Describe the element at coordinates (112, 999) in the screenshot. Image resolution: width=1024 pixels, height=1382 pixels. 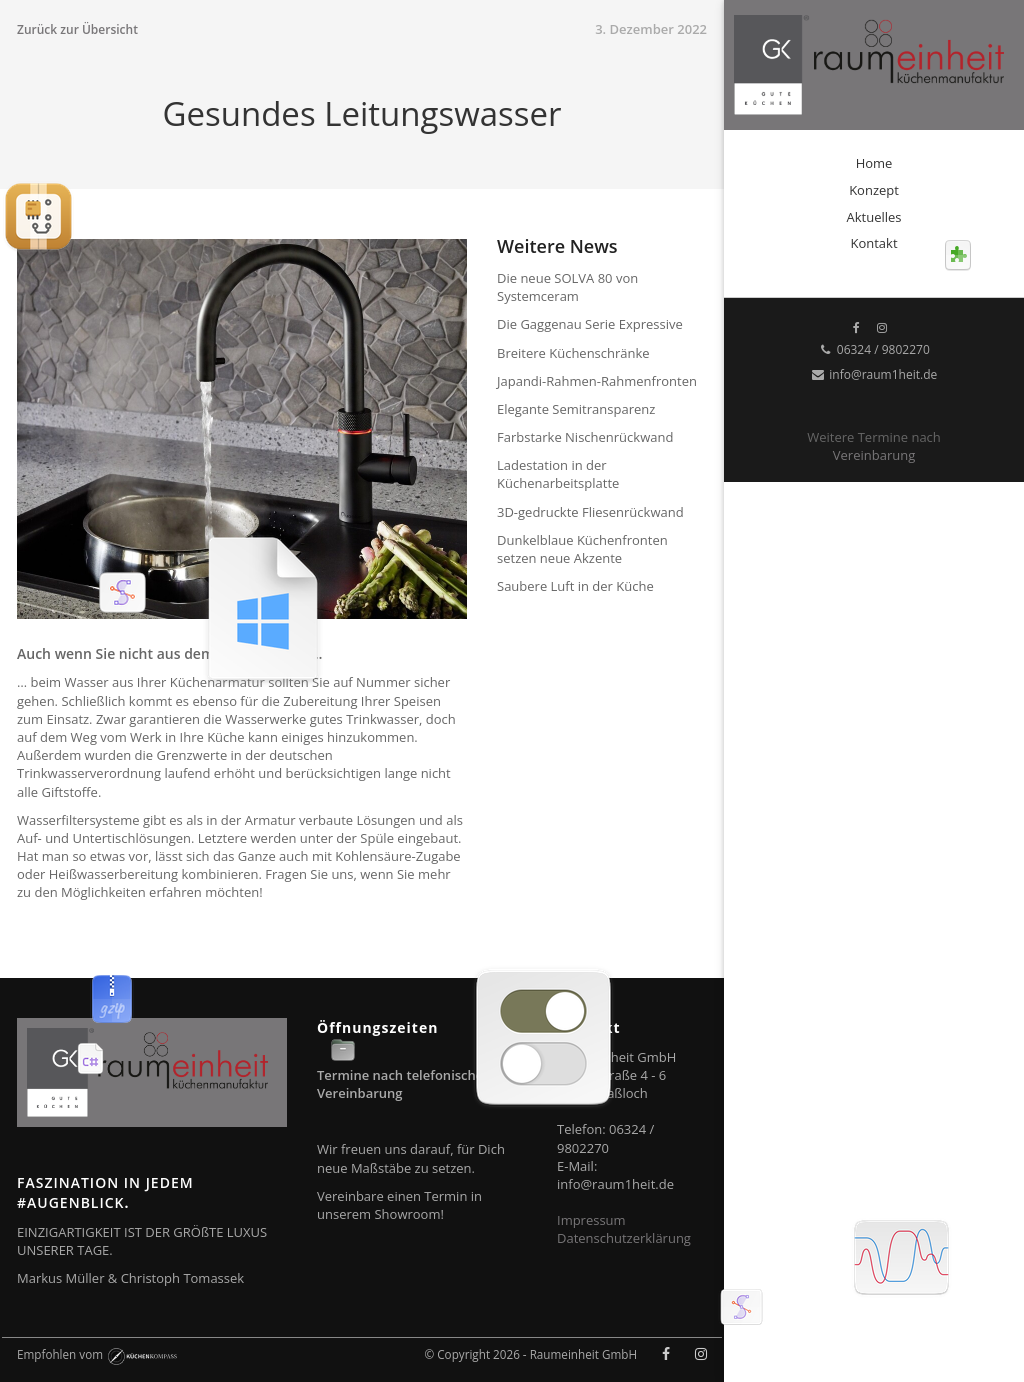
I see `a gzip compressed archive file` at that location.